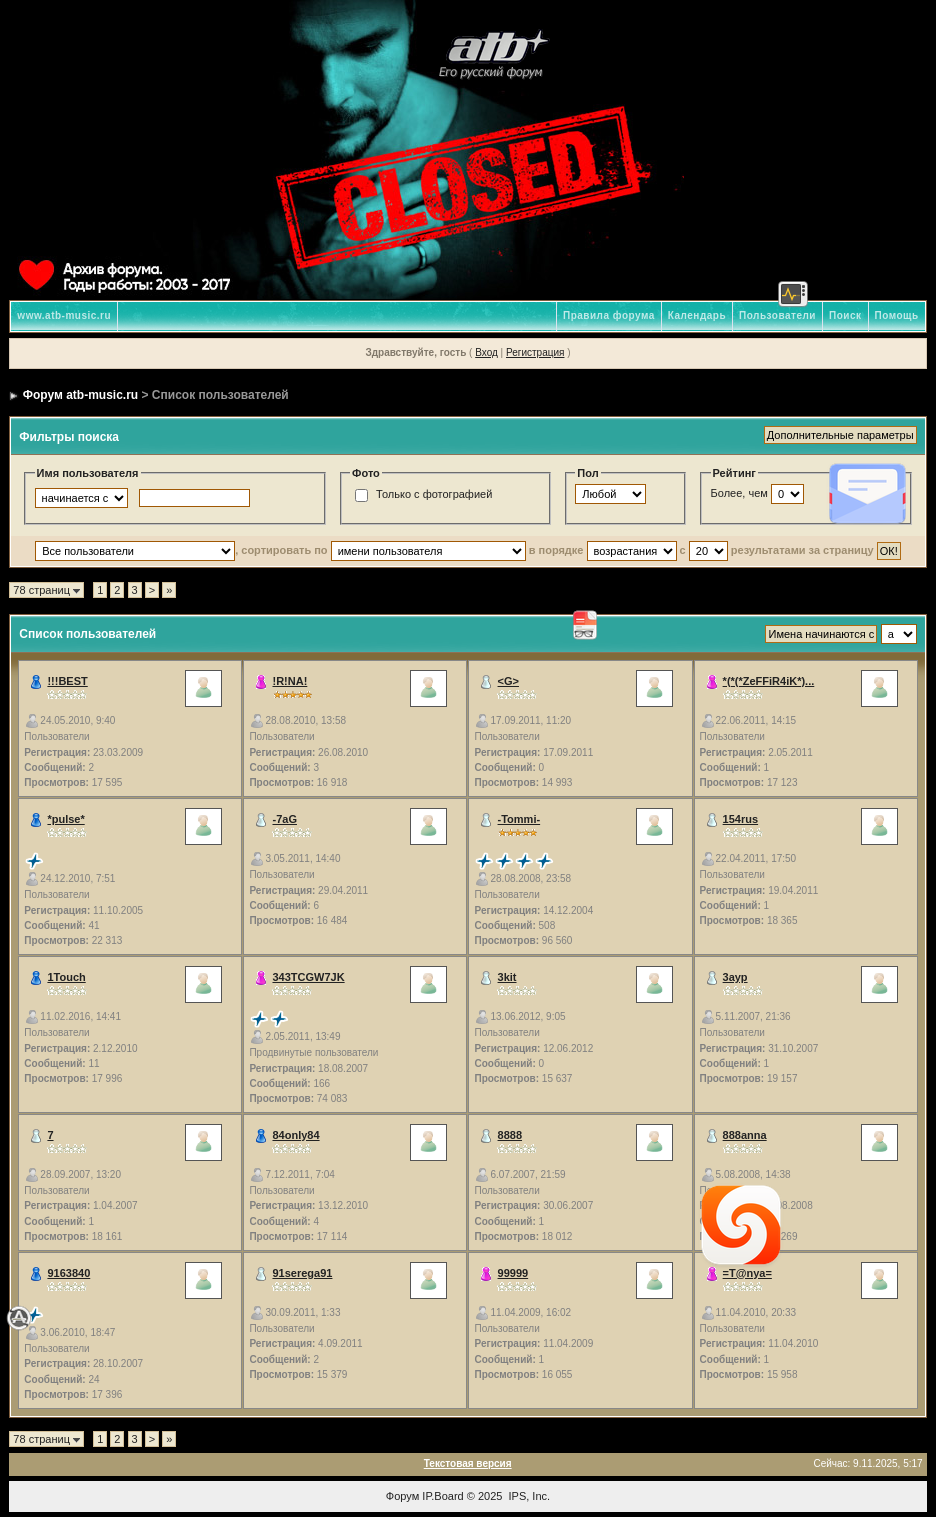 This screenshot has width=936, height=1517. What do you see at coordinates (741, 1225) in the screenshot?
I see `open meld file comparison tool` at bounding box center [741, 1225].